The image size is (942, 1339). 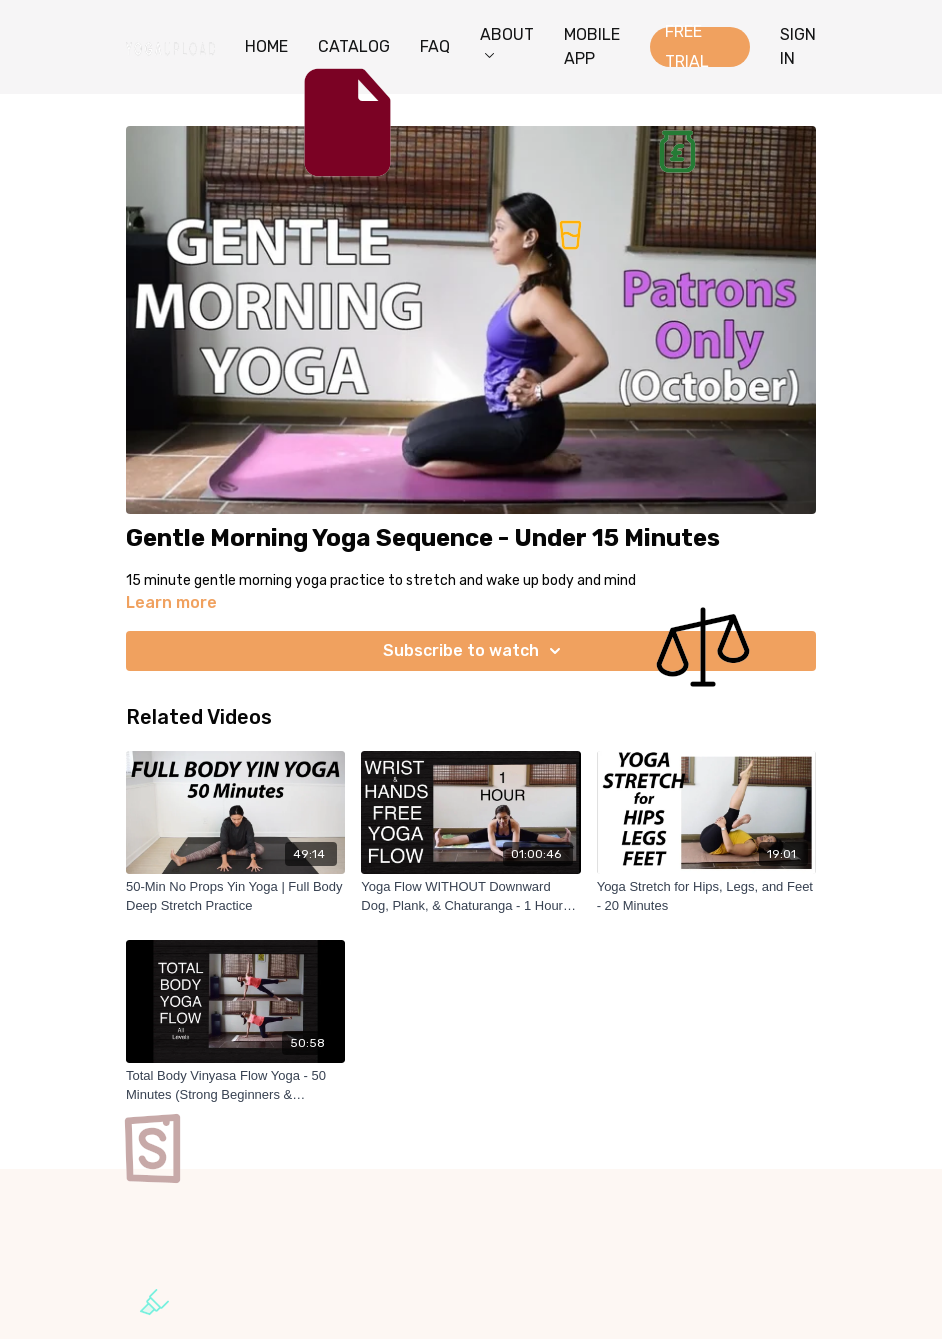 What do you see at coordinates (153, 1303) in the screenshot?
I see `highlight or mark selected text` at bounding box center [153, 1303].